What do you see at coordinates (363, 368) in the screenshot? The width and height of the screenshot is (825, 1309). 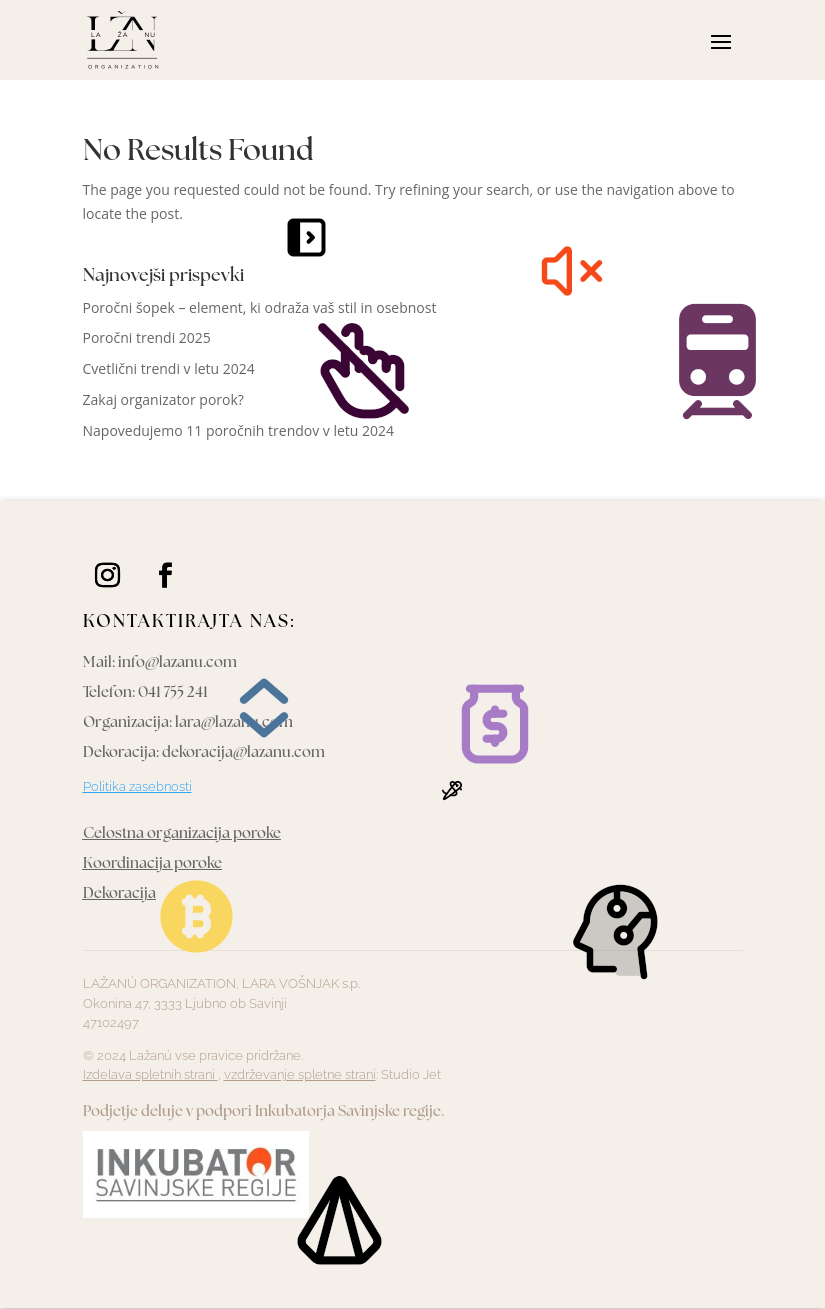 I see `touch interaction disabled` at bounding box center [363, 368].